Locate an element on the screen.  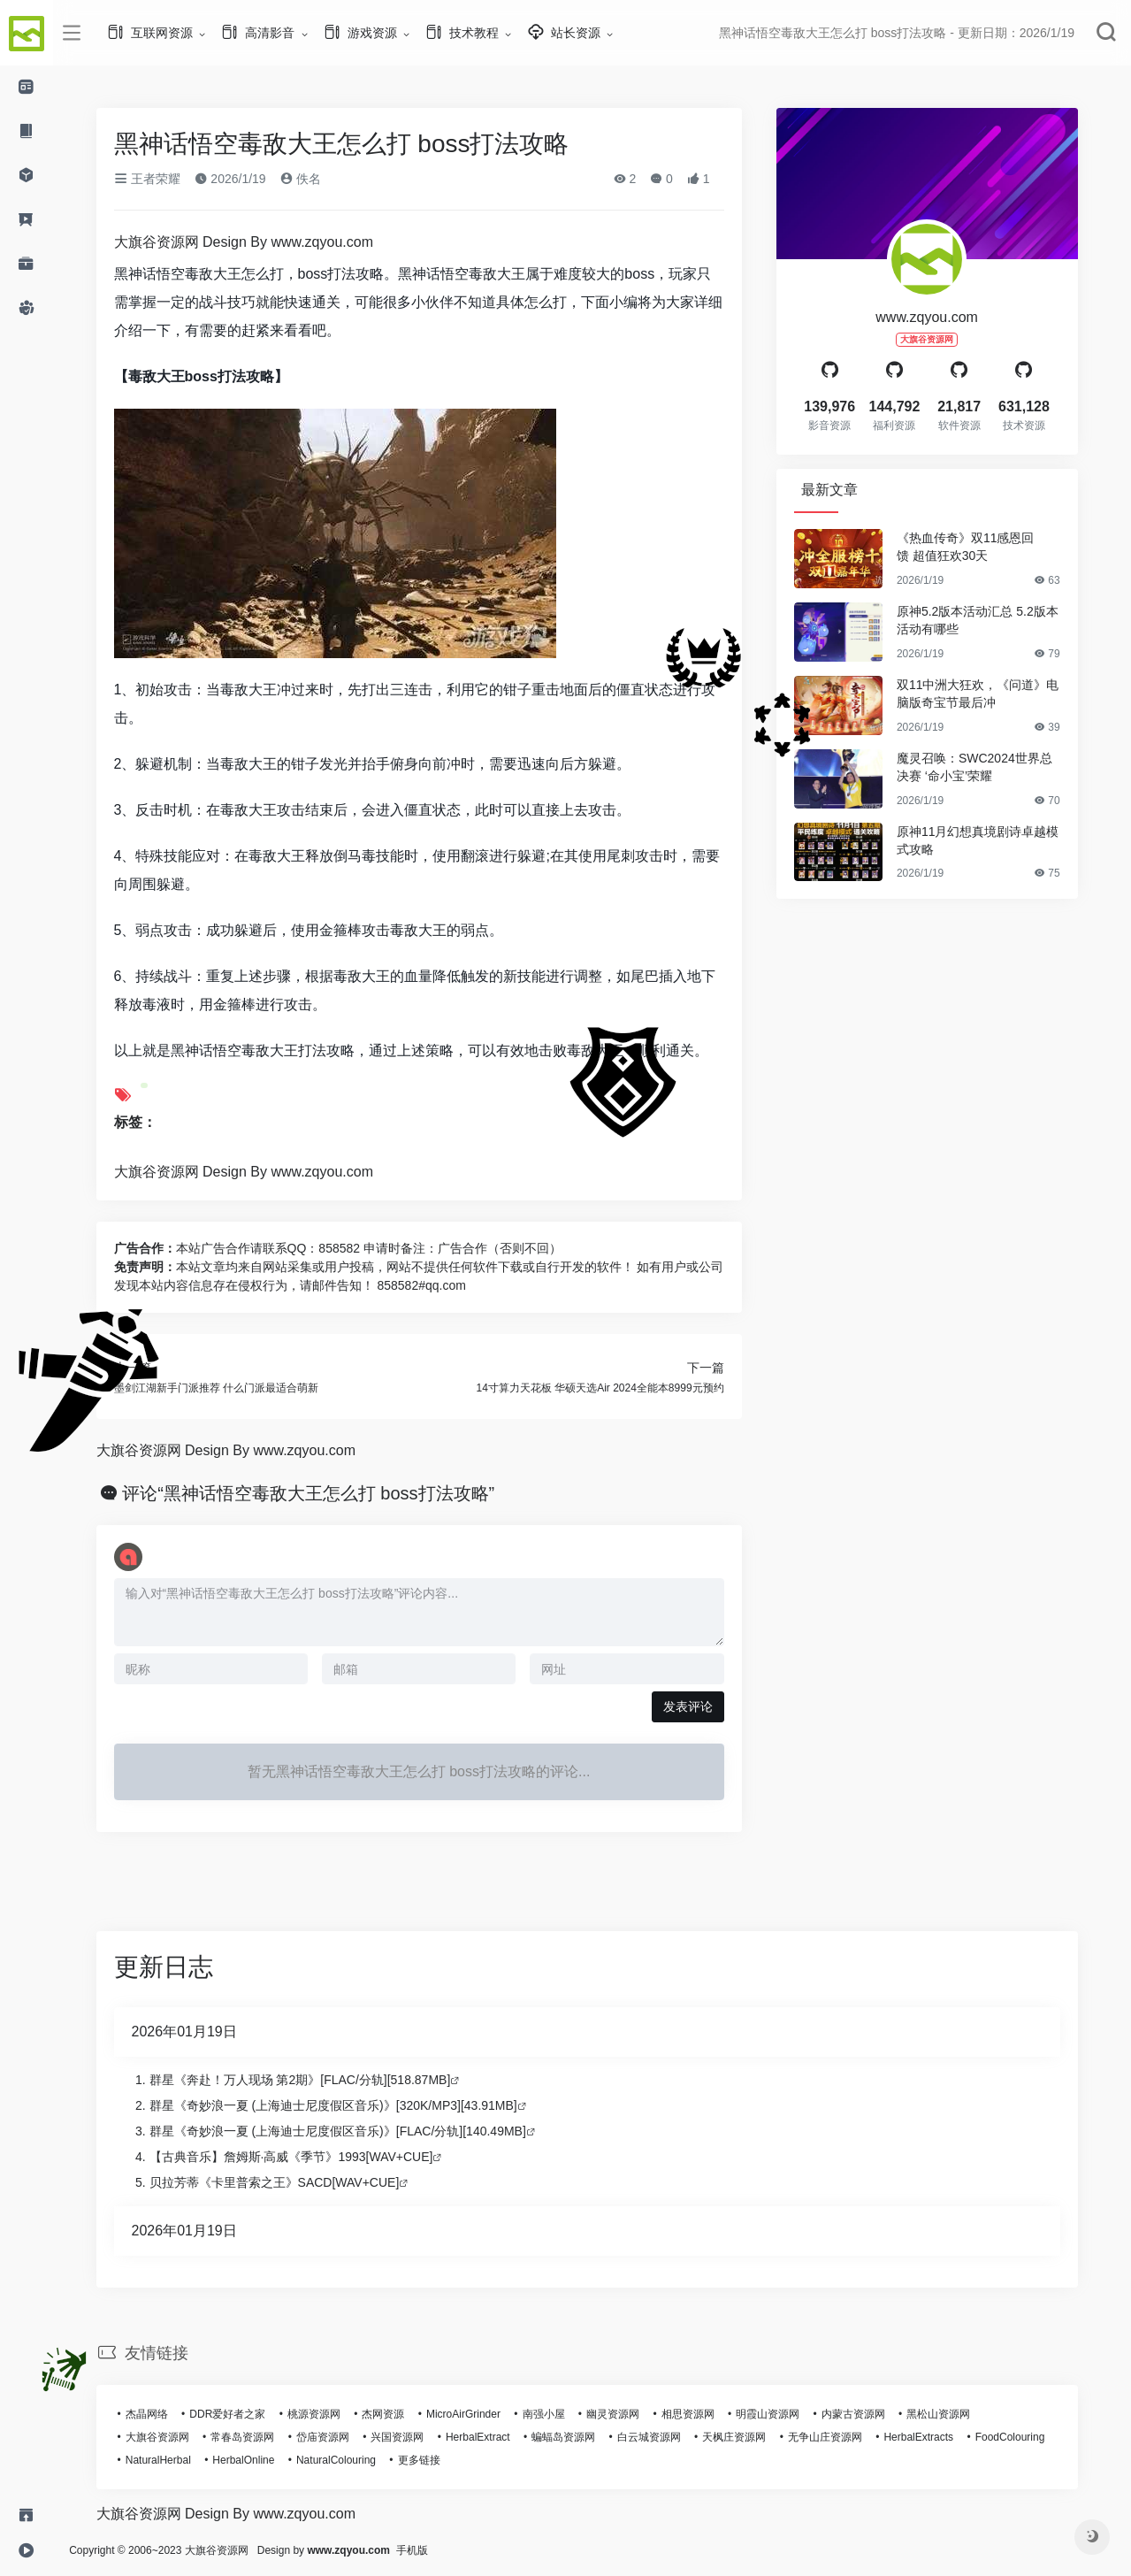
view achievements or awards is located at coordinates (703, 656).